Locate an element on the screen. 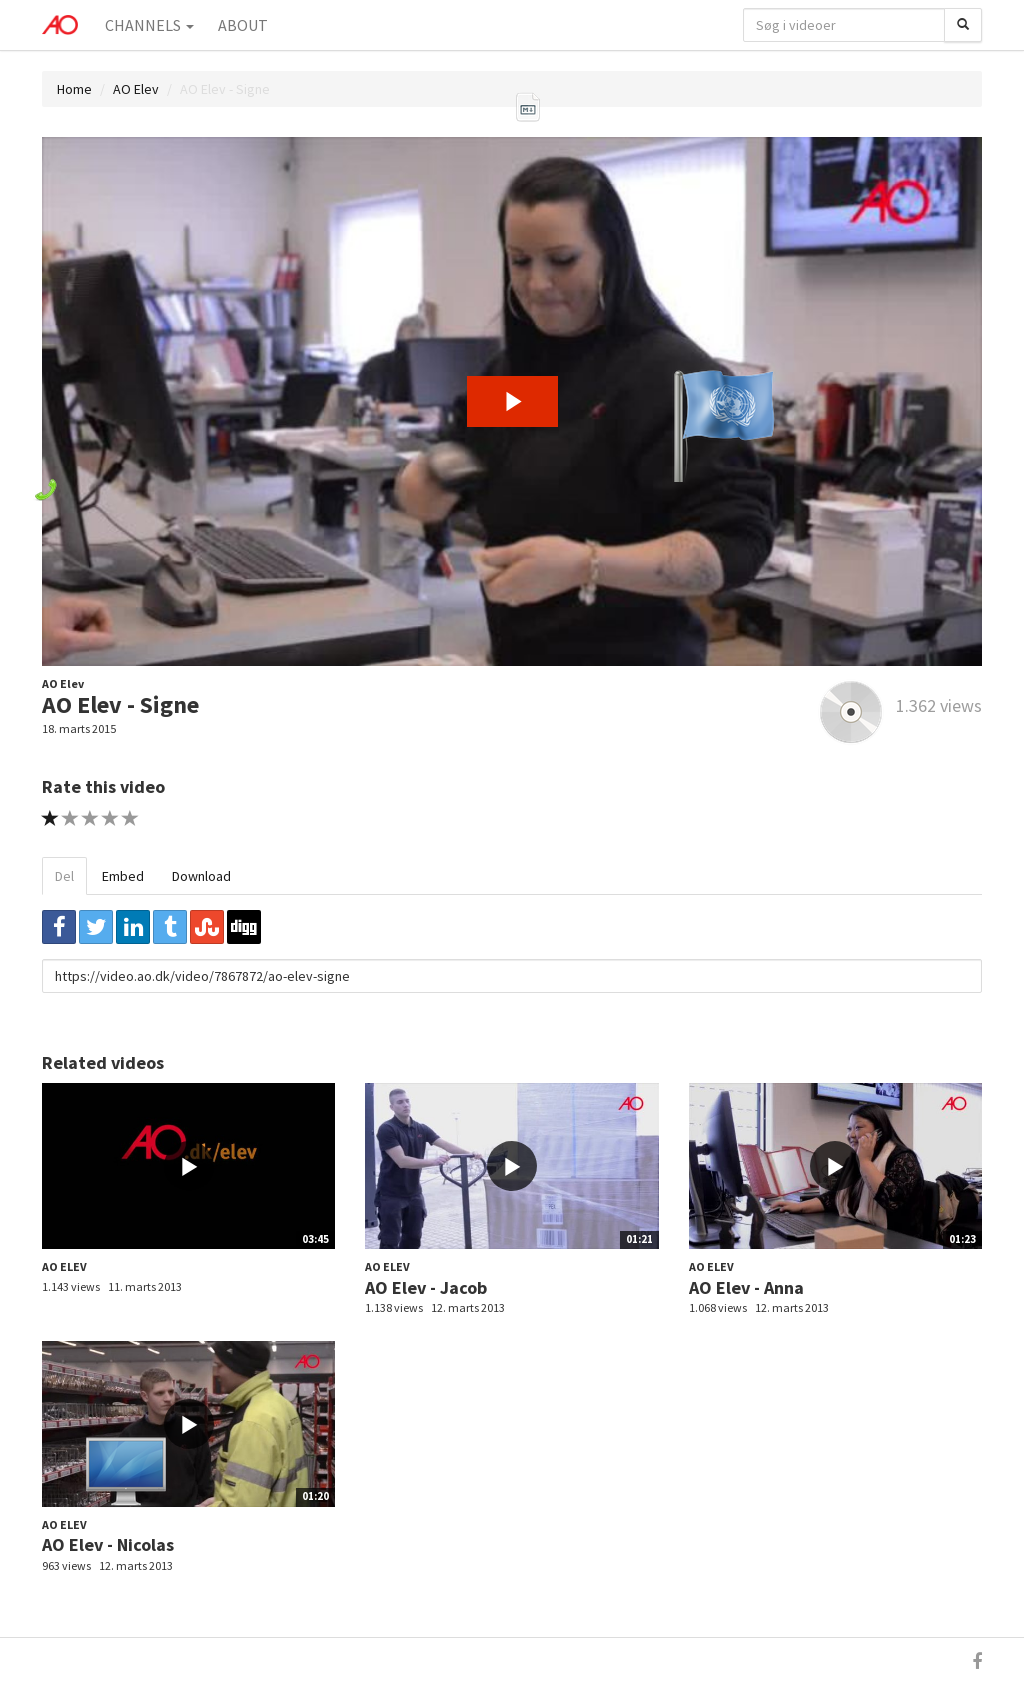 The height and width of the screenshot is (1703, 1024). access language and region settings is located at coordinates (723, 425).